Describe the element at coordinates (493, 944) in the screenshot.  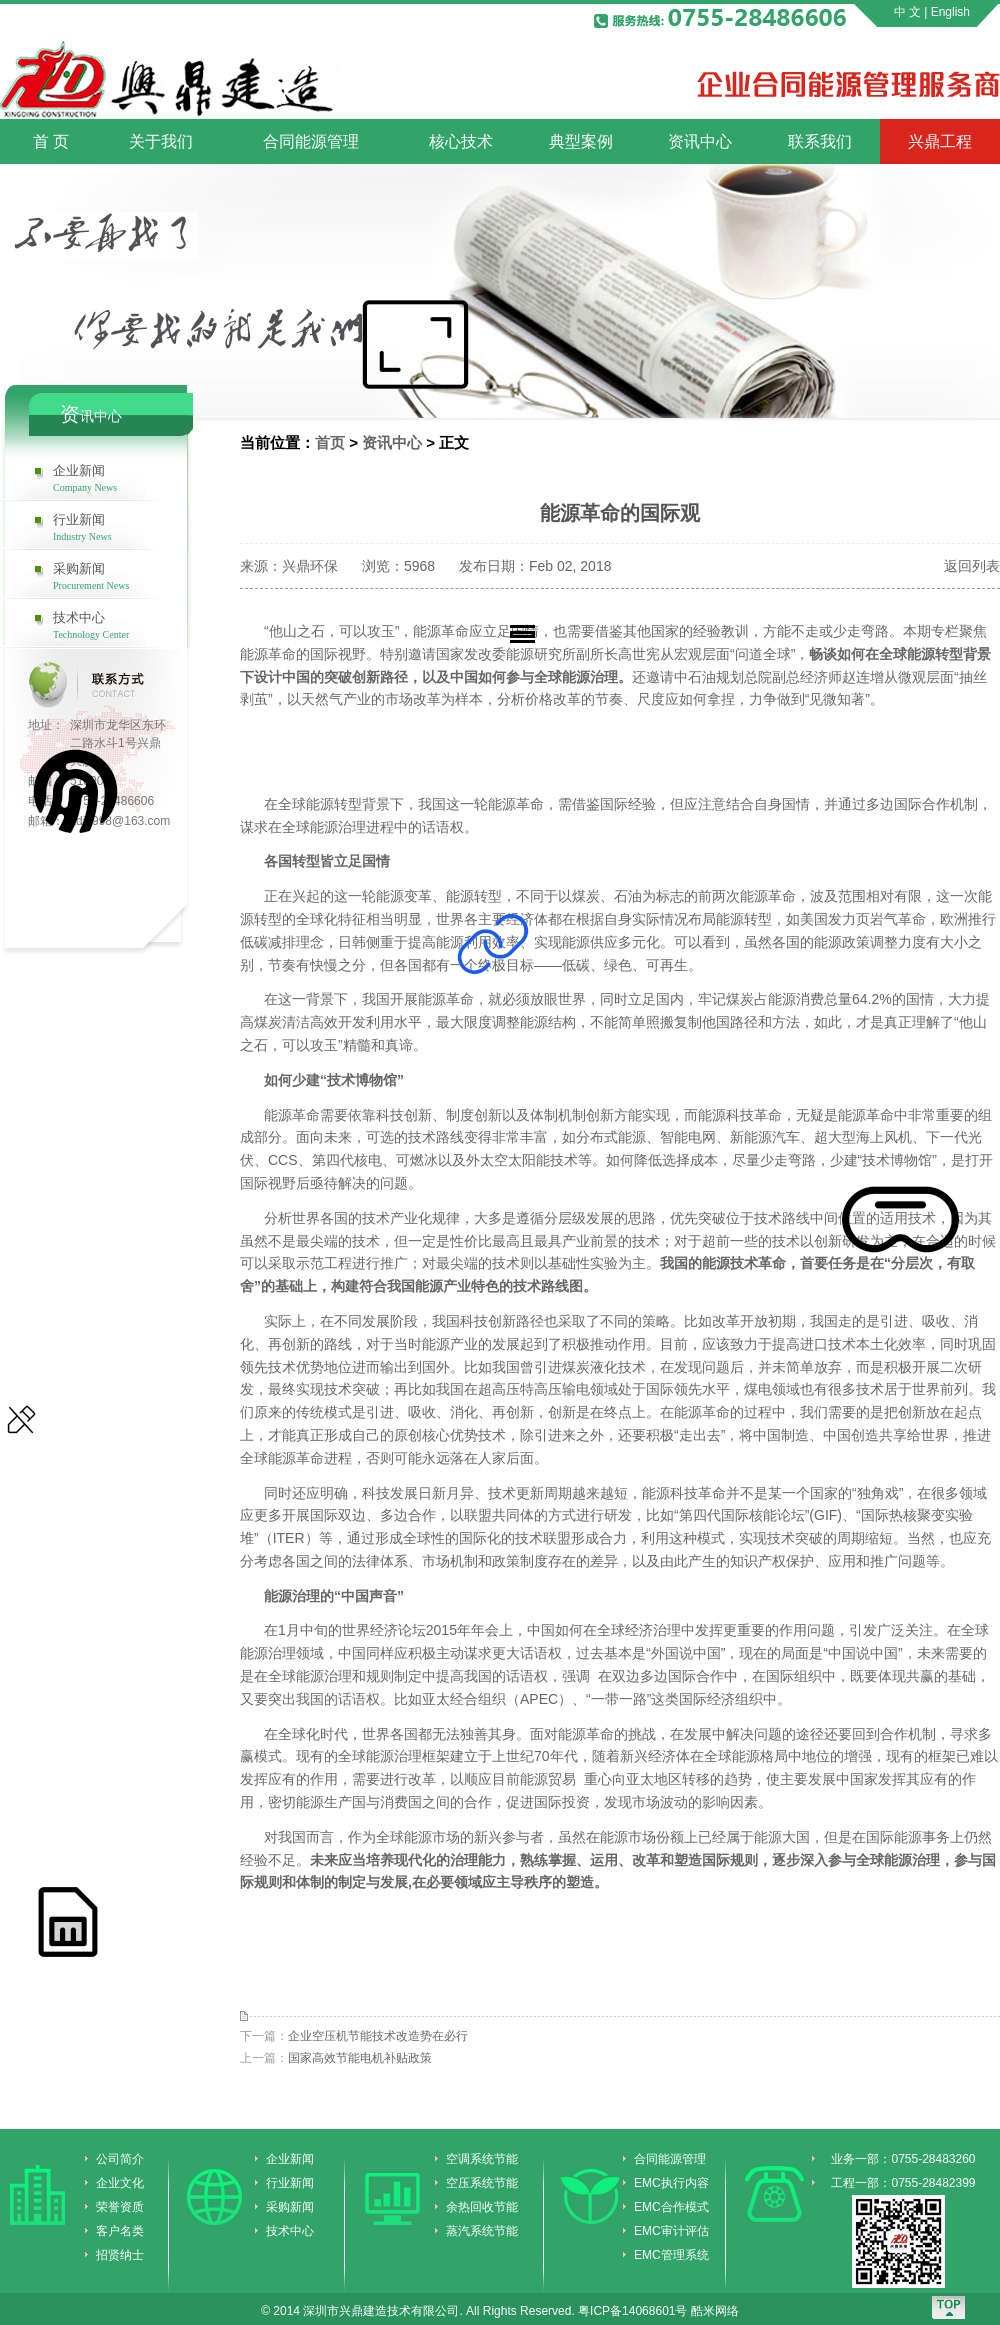
I see `copy or share a link` at that location.